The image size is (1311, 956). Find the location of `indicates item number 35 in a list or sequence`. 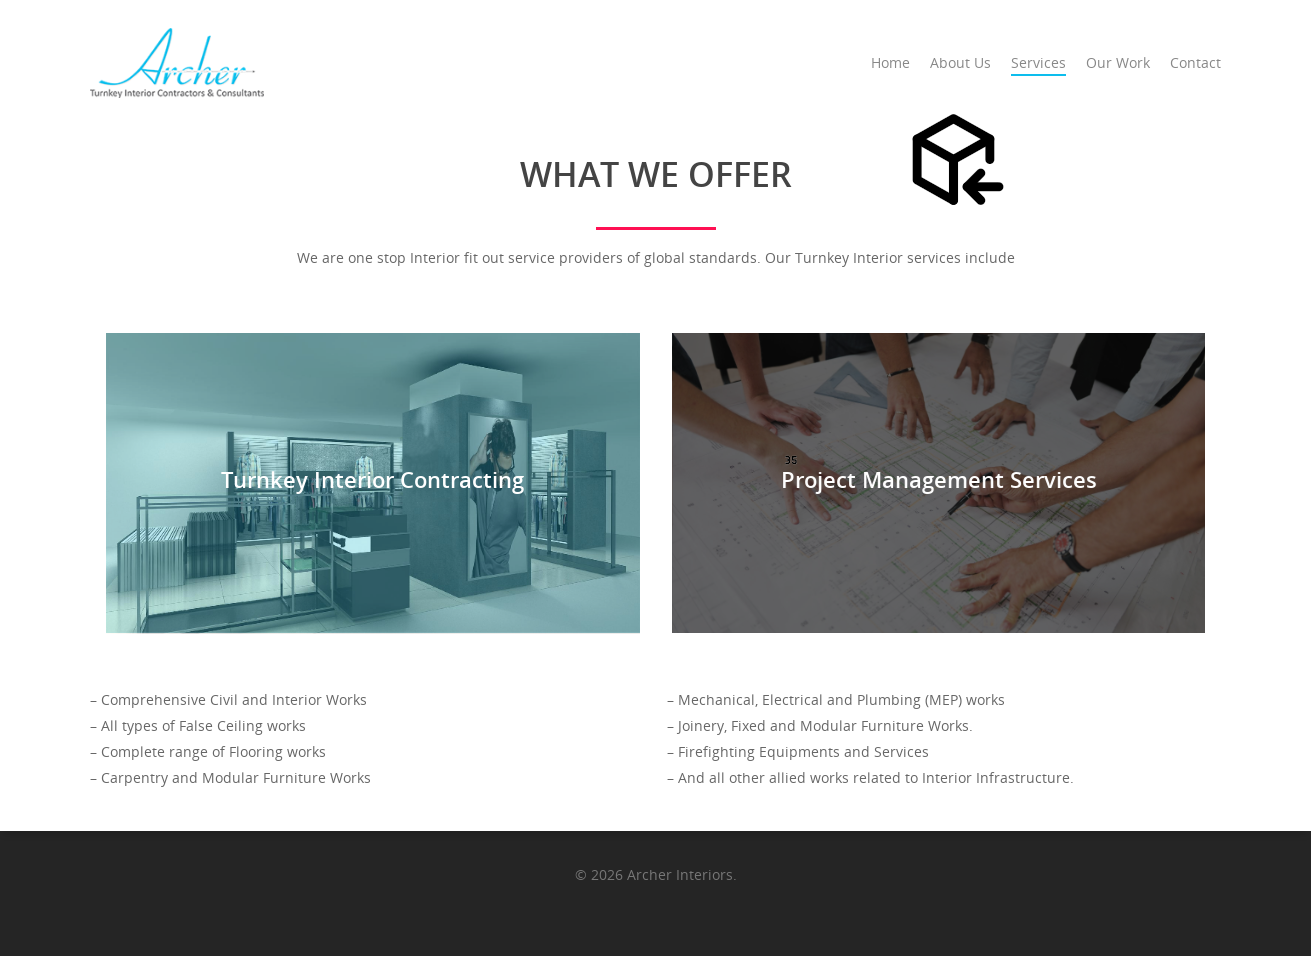

indicates item number 35 in a list or sequence is located at coordinates (791, 460).